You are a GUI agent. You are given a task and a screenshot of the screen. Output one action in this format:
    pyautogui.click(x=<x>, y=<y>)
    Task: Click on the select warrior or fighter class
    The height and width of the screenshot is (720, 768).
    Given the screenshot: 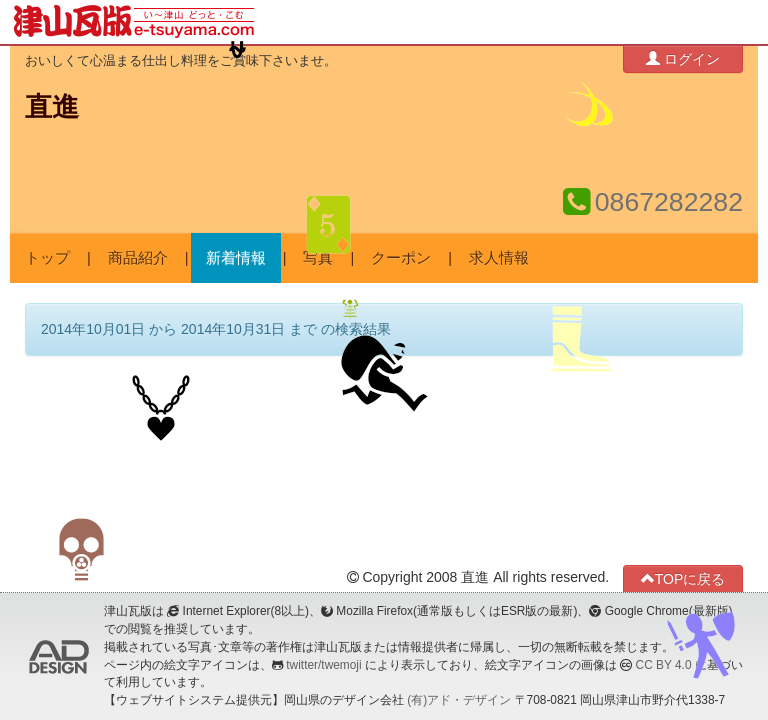 What is the action you would take?
    pyautogui.click(x=702, y=644)
    